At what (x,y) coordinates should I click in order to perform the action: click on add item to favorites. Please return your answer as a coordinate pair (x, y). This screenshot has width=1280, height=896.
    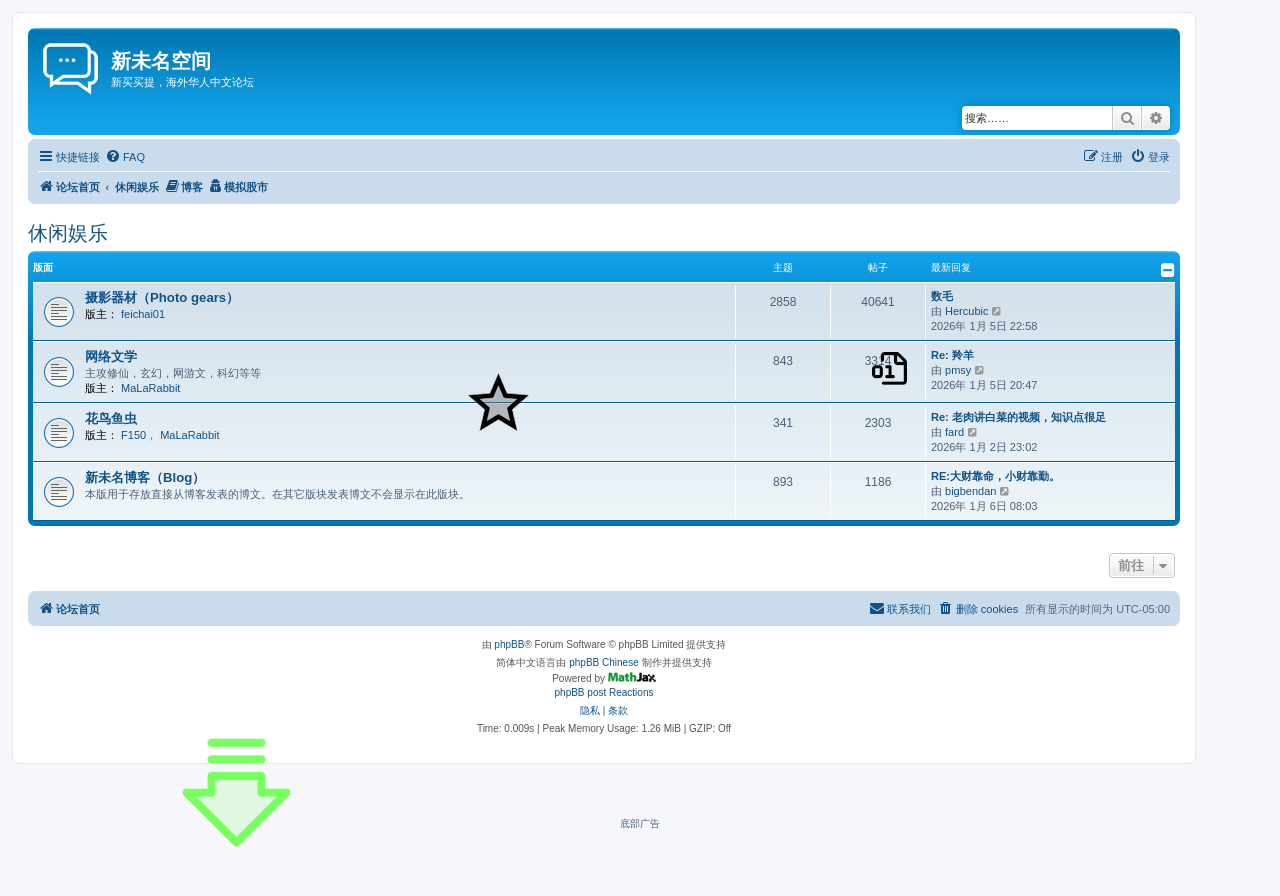
    Looking at the image, I should click on (498, 403).